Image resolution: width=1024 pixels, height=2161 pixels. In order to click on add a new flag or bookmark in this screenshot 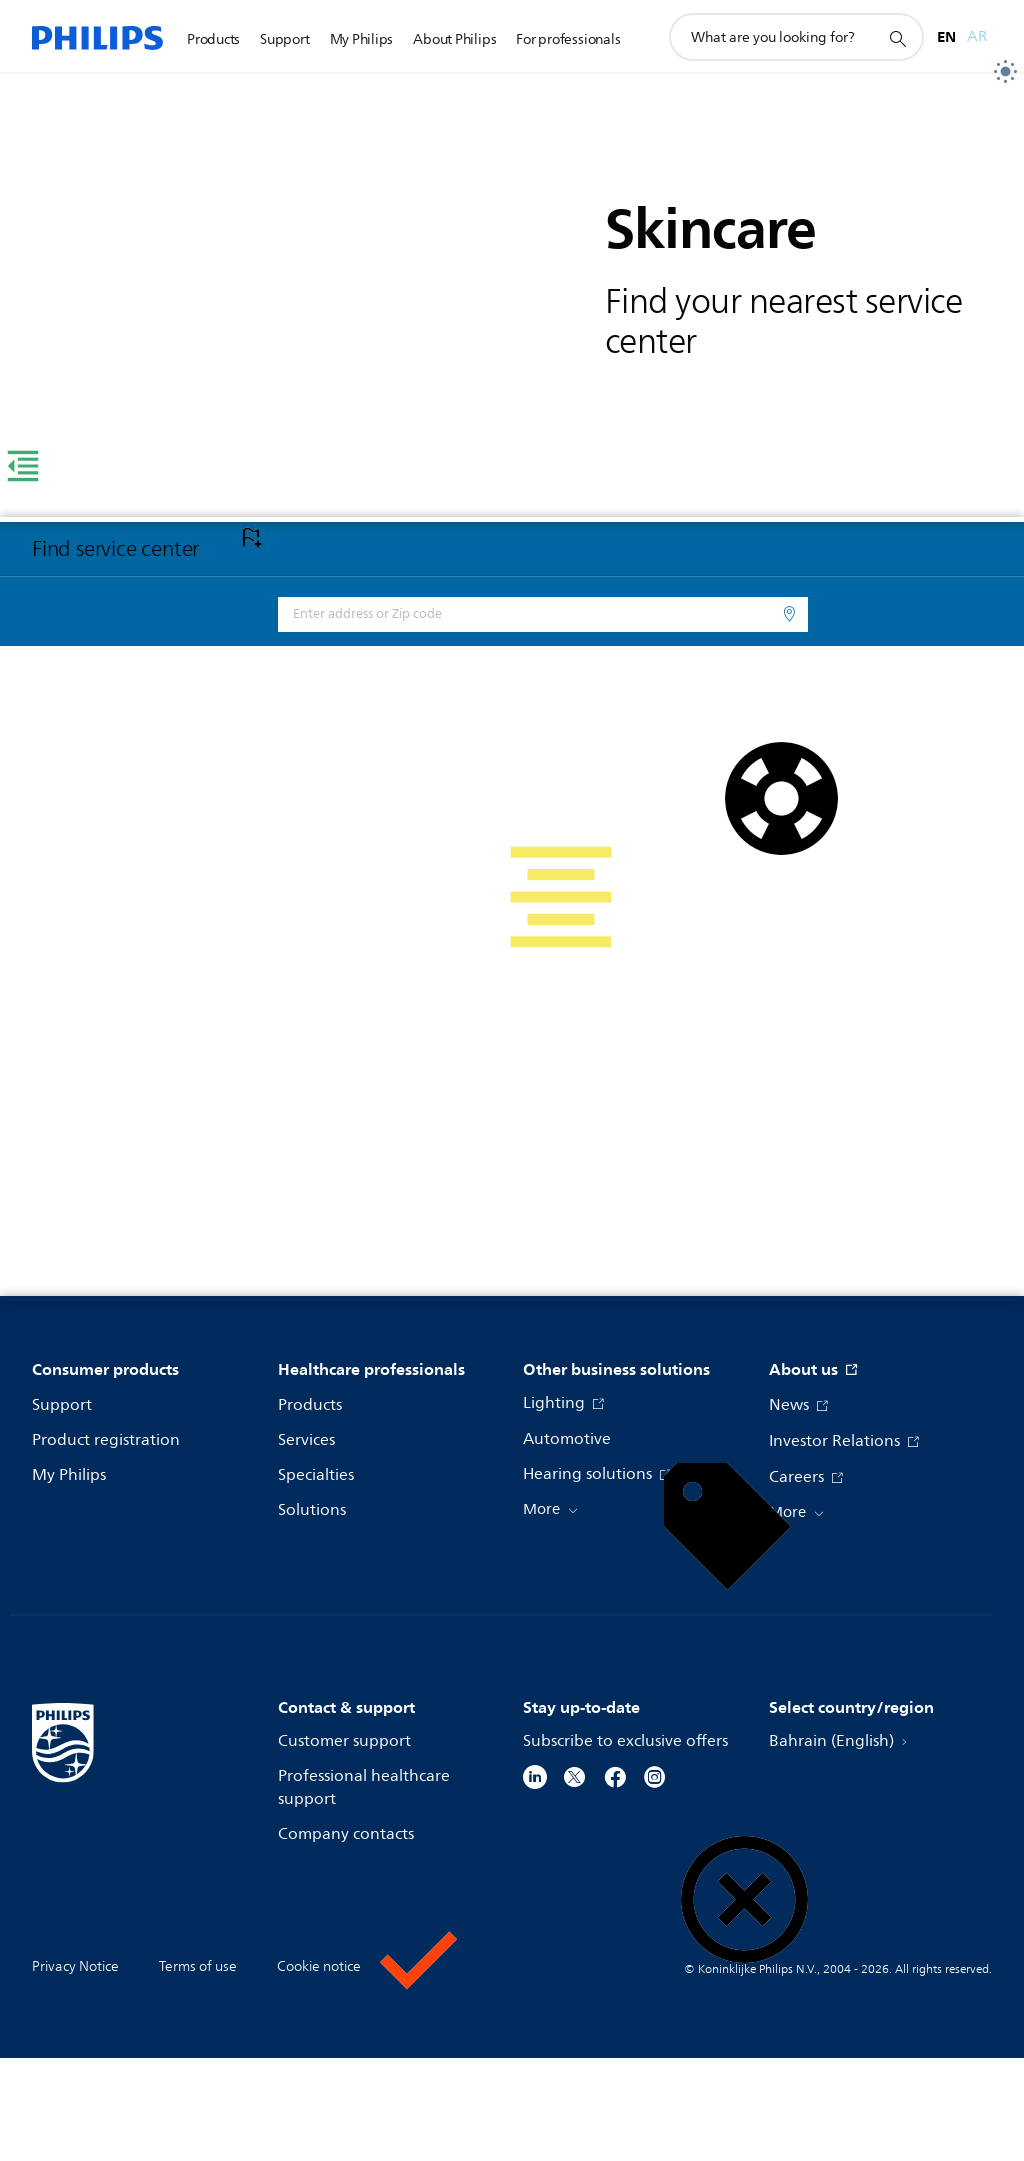, I will do `click(251, 537)`.